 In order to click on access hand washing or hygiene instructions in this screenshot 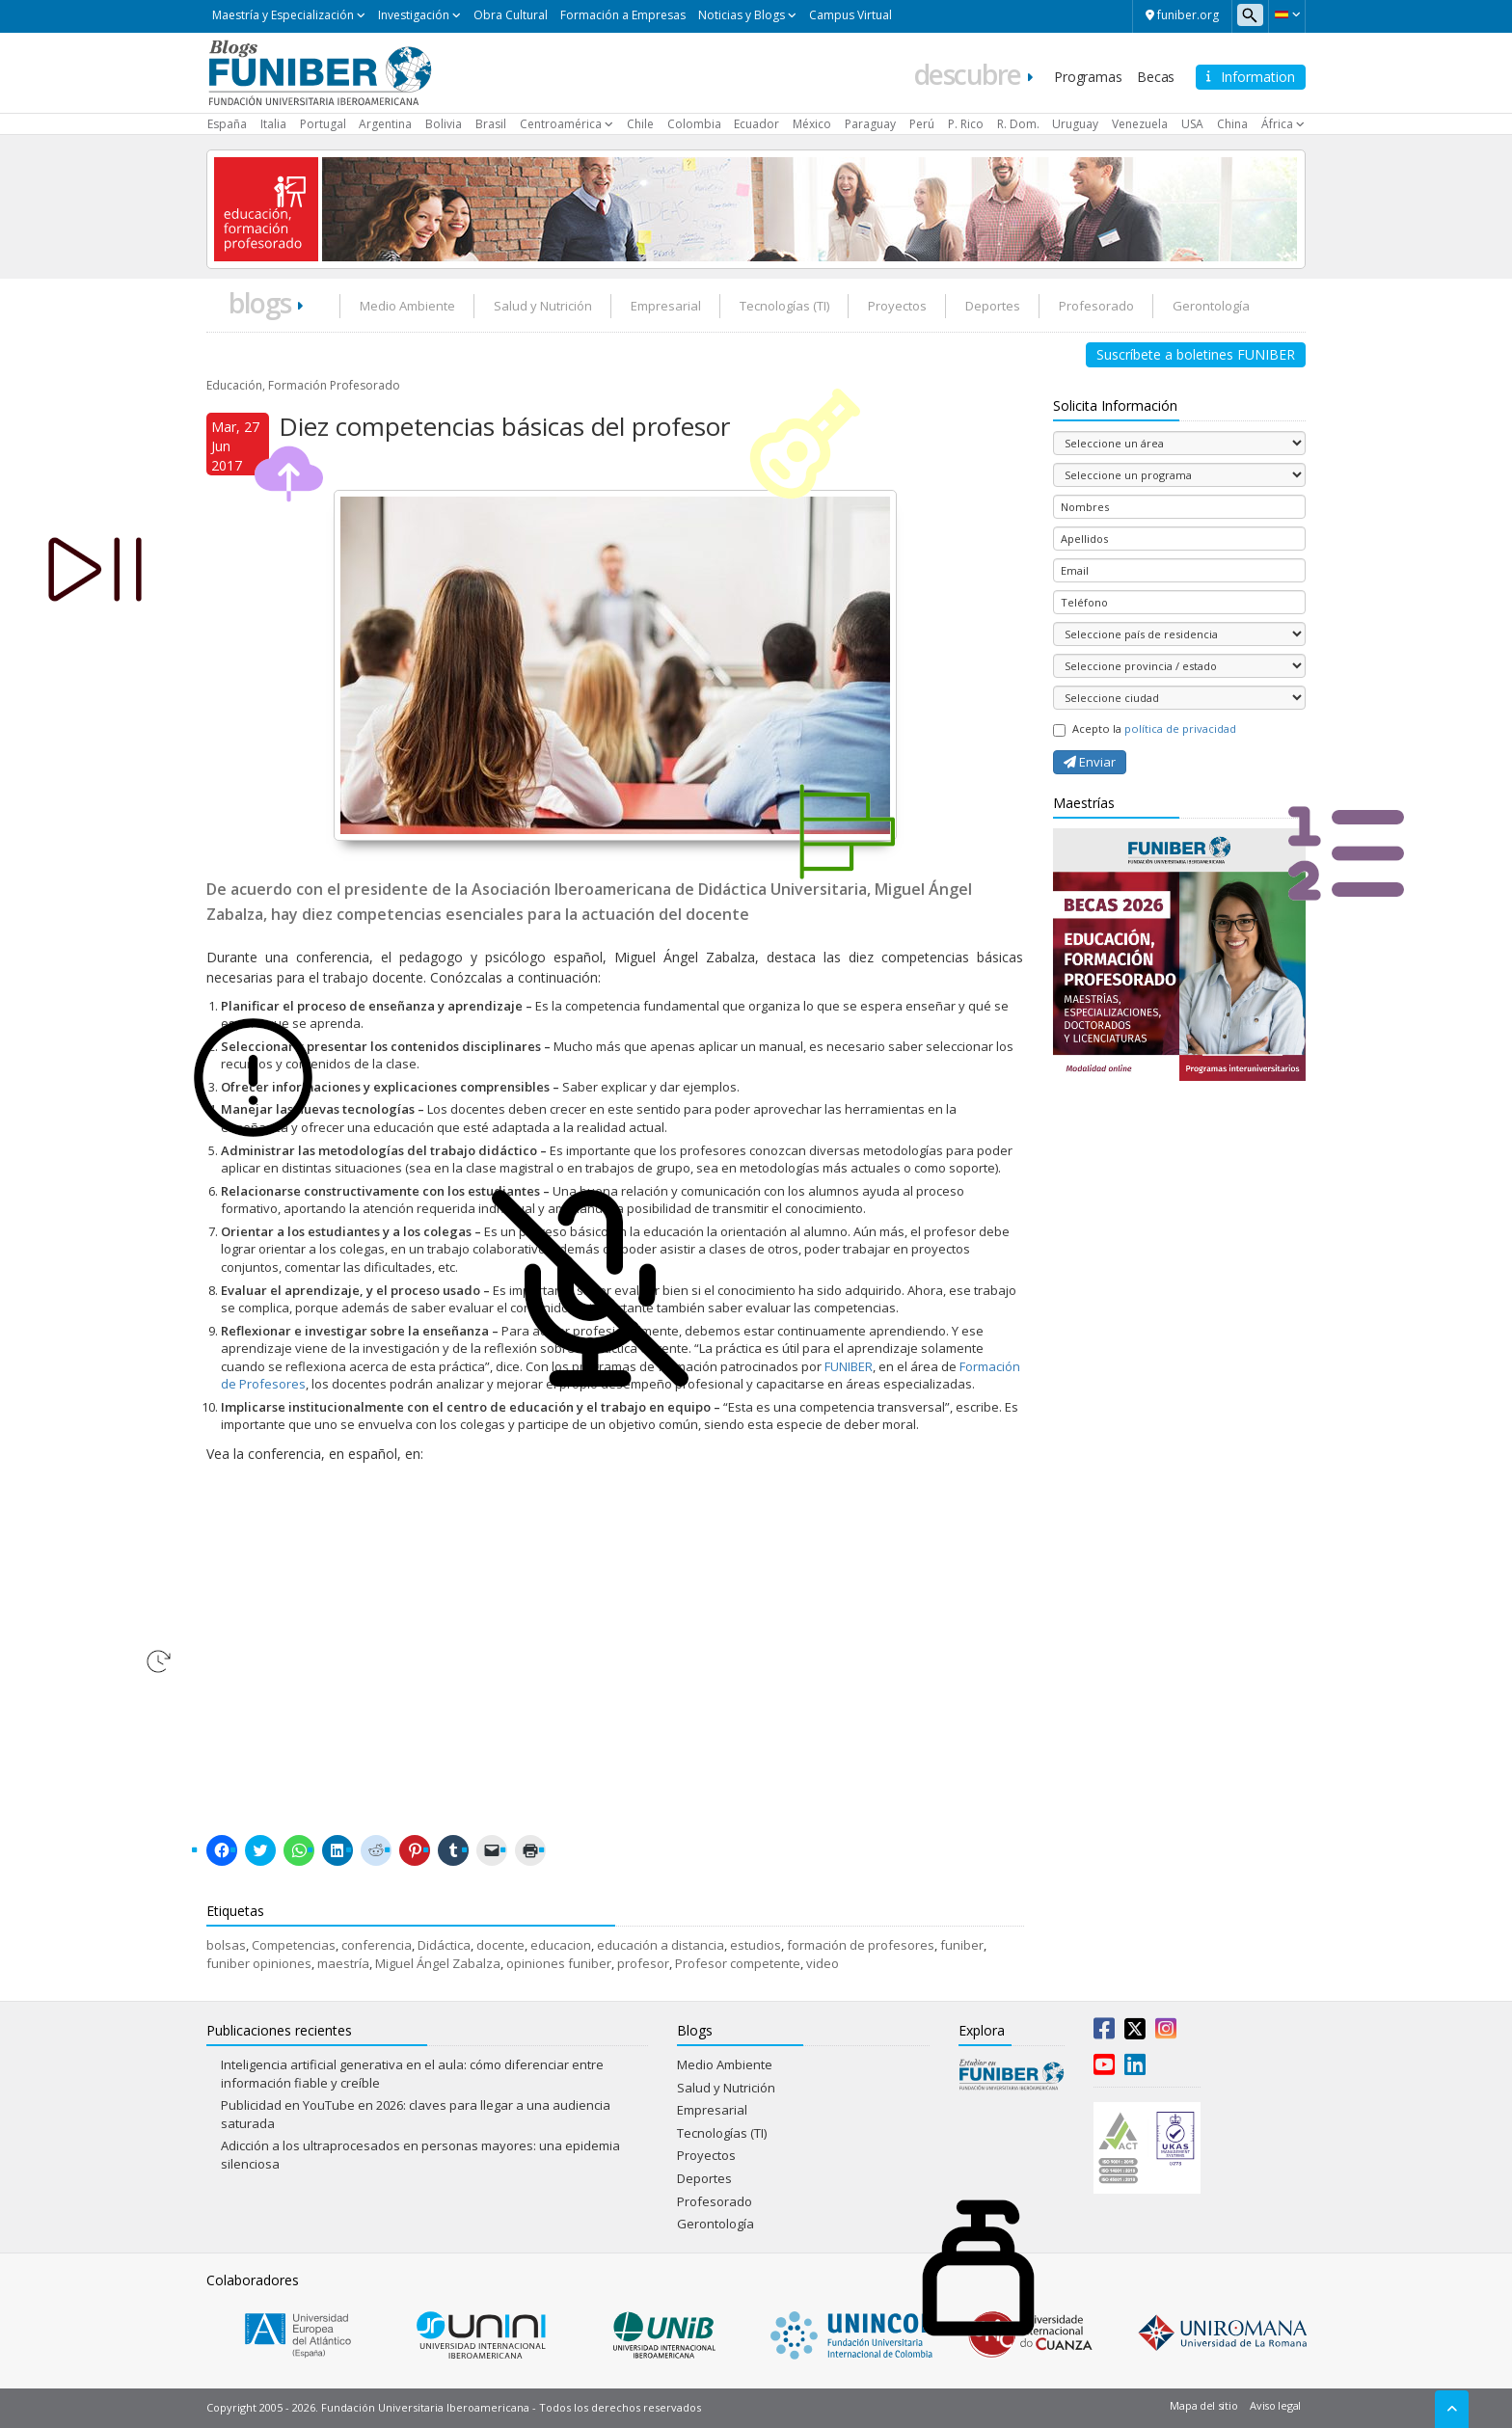, I will do `click(978, 2270)`.